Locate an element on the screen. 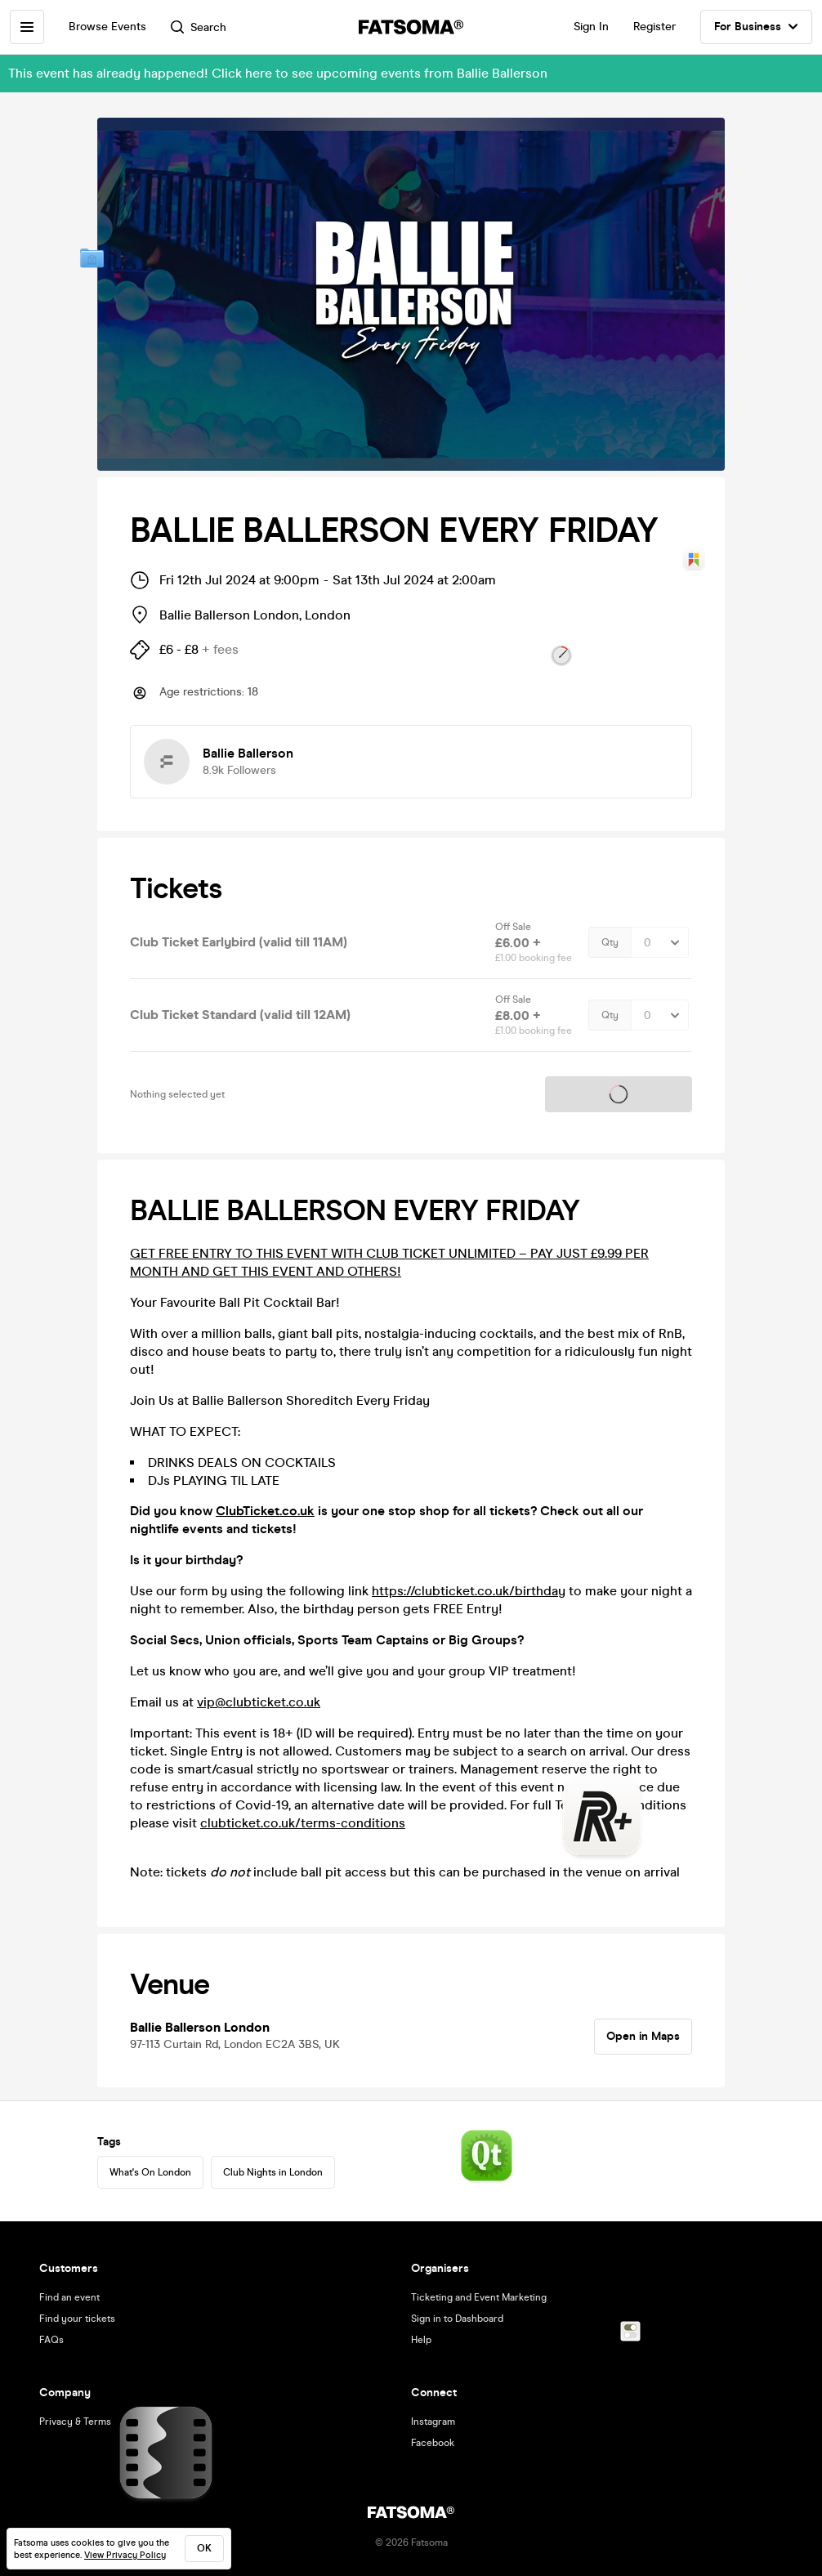 The width and height of the screenshot is (822, 2576). open sysprof system profiler application is located at coordinates (561, 655).